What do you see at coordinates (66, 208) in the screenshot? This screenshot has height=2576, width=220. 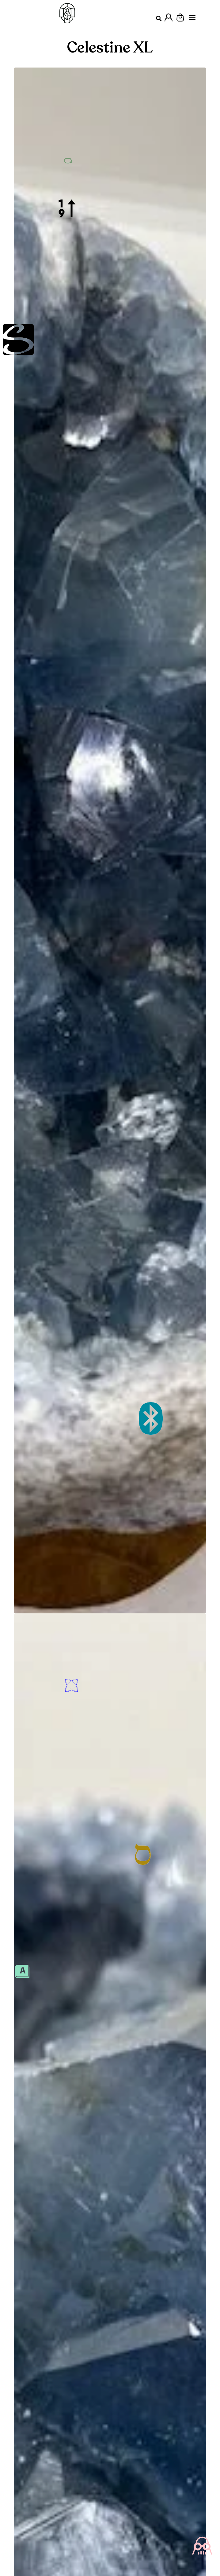 I see `sort numbers in descending order` at bounding box center [66, 208].